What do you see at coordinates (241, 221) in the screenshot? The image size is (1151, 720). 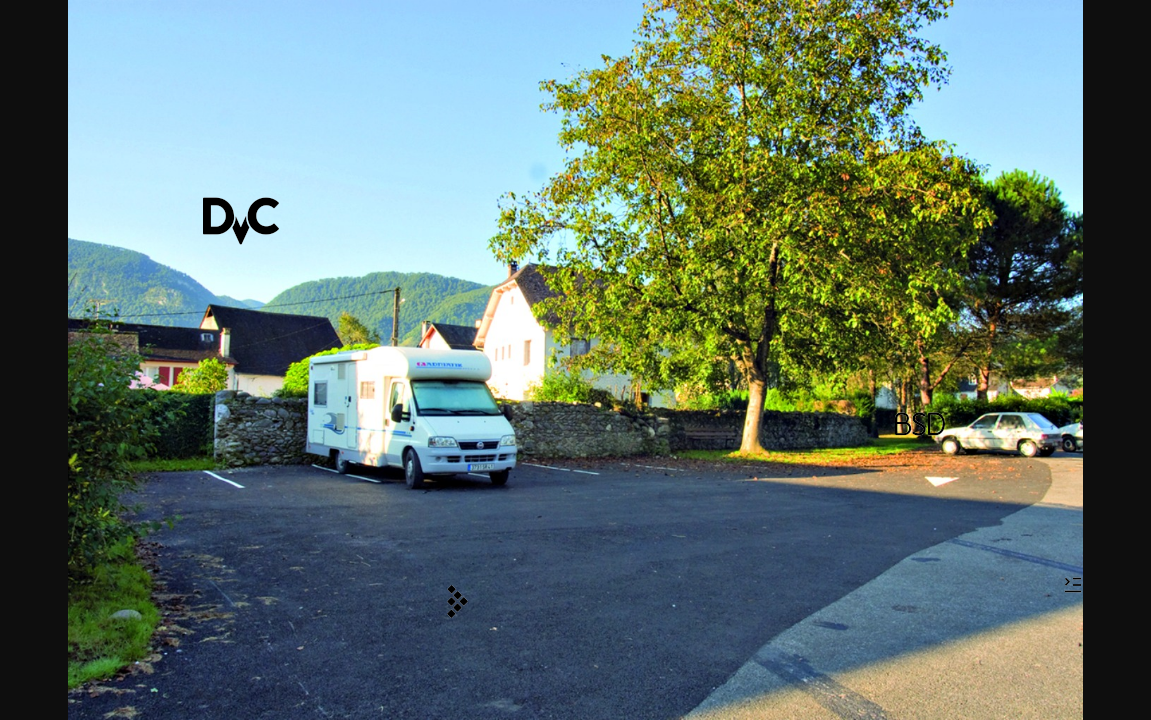 I see `DVC (Data Version Control) logo` at bounding box center [241, 221].